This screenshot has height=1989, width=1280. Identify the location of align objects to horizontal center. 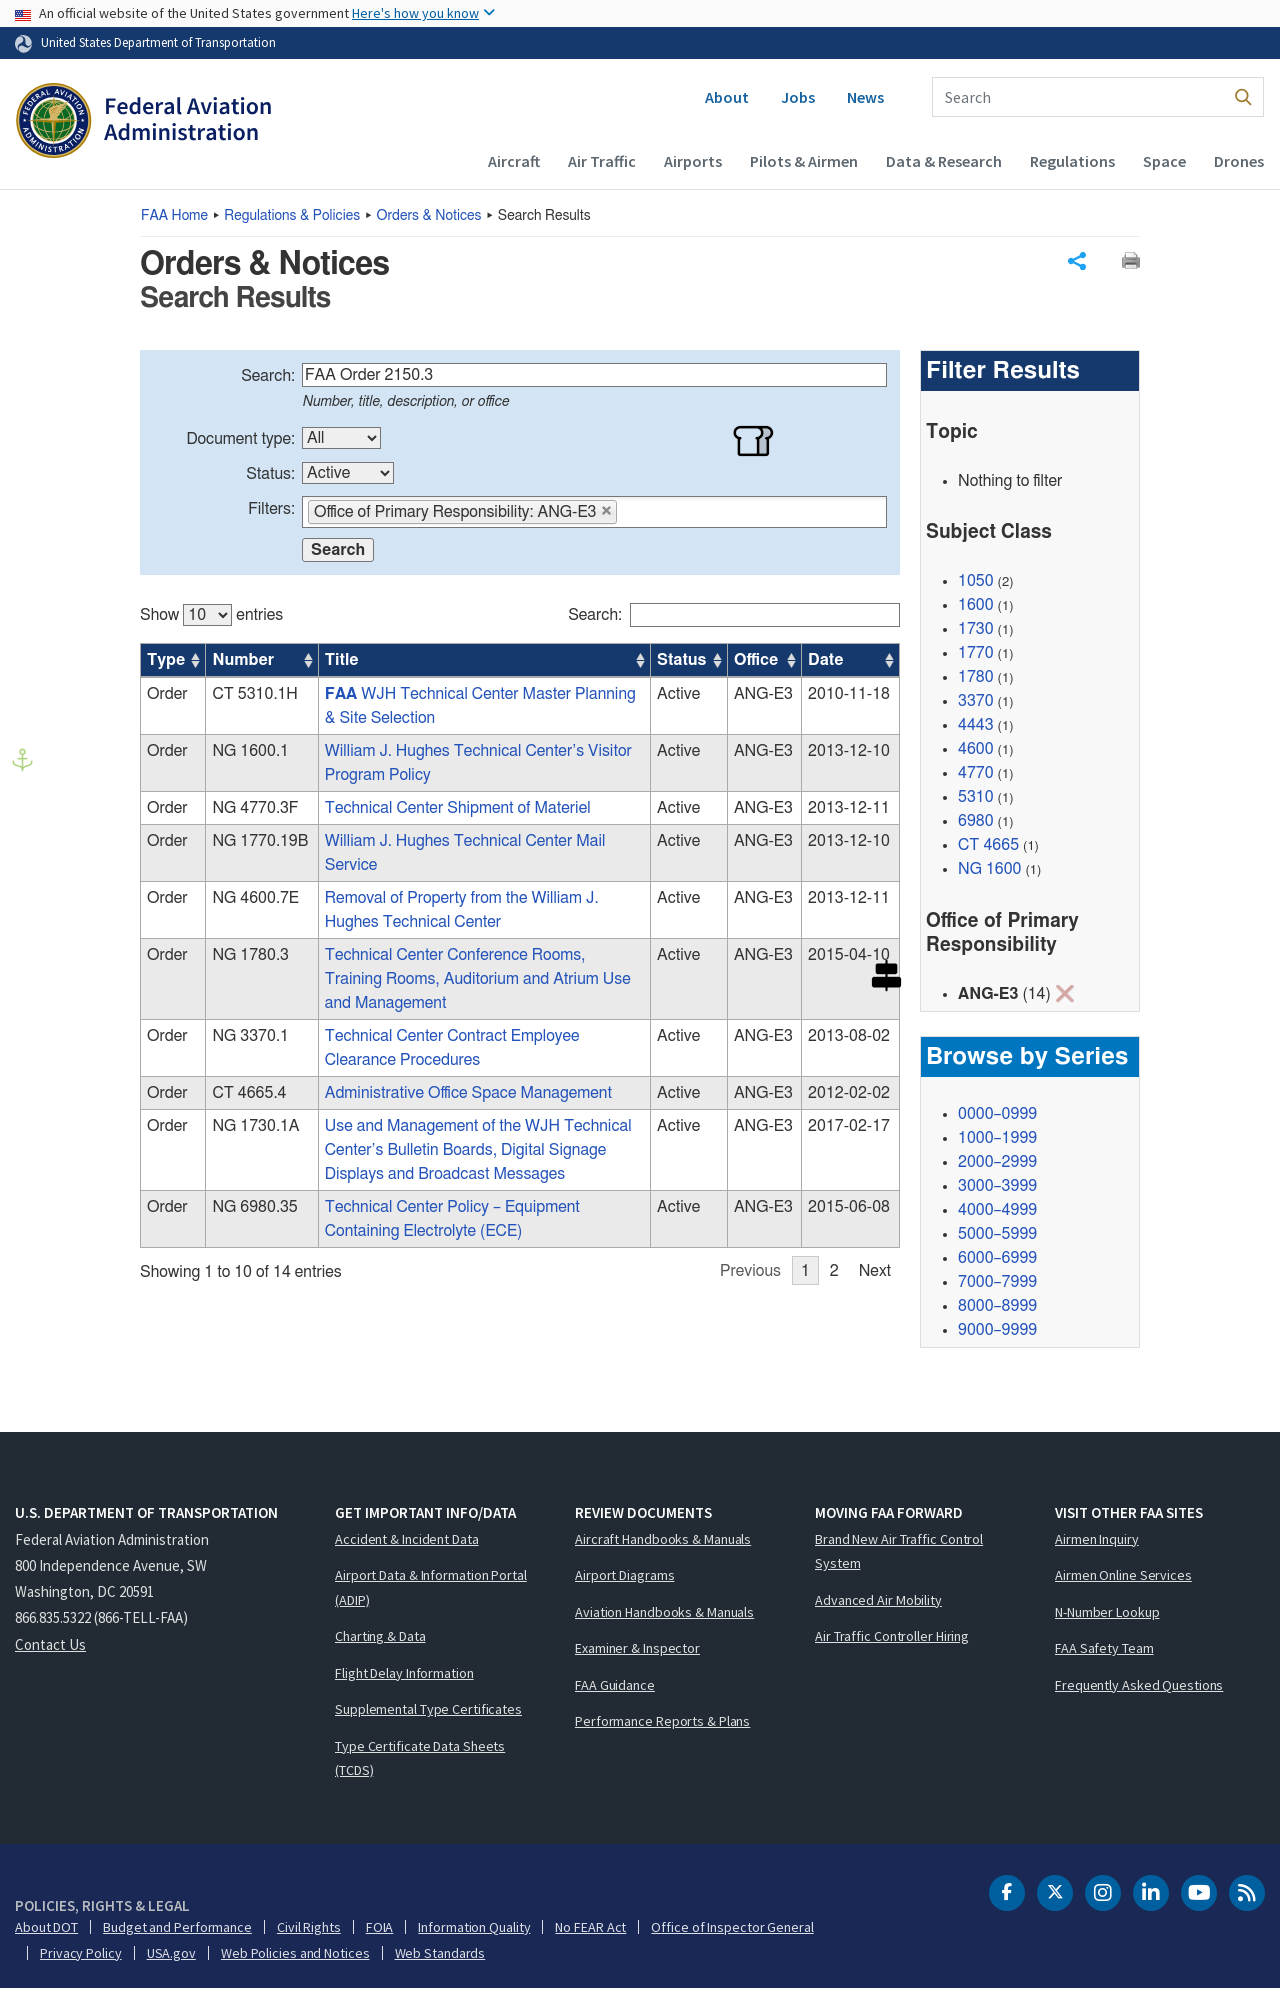
(886, 975).